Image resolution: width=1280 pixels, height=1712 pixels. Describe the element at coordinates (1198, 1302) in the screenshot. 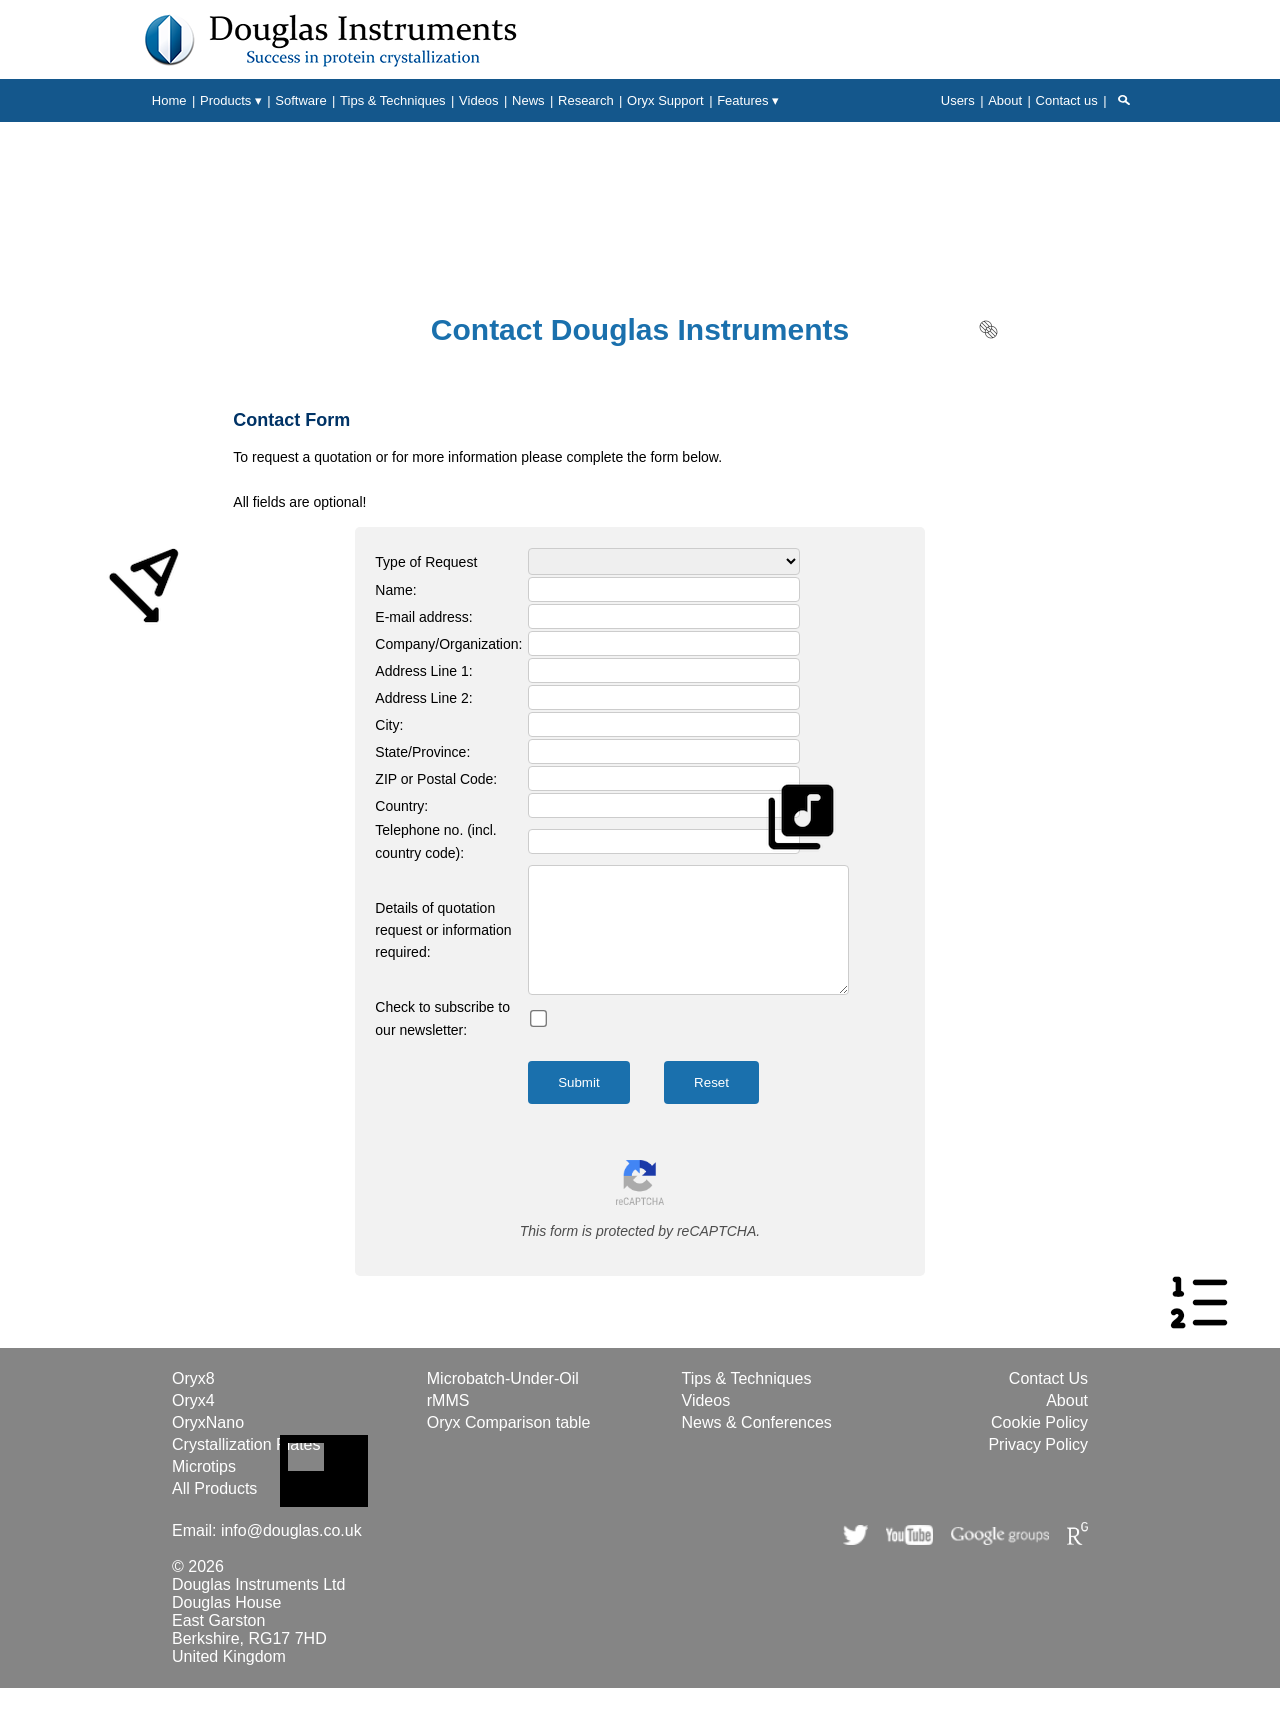

I see `create a numbered list` at that location.